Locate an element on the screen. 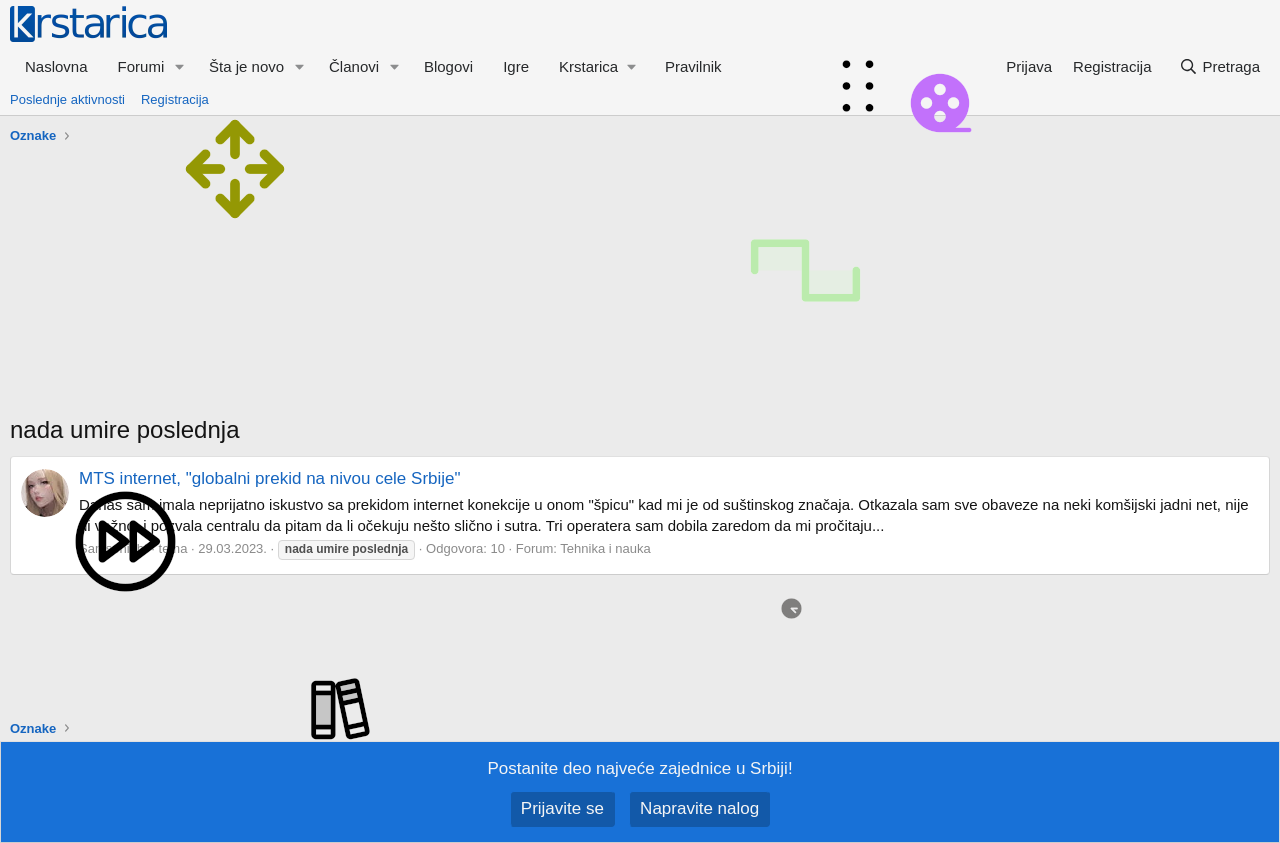  toggle square wave audio signal is located at coordinates (805, 270).